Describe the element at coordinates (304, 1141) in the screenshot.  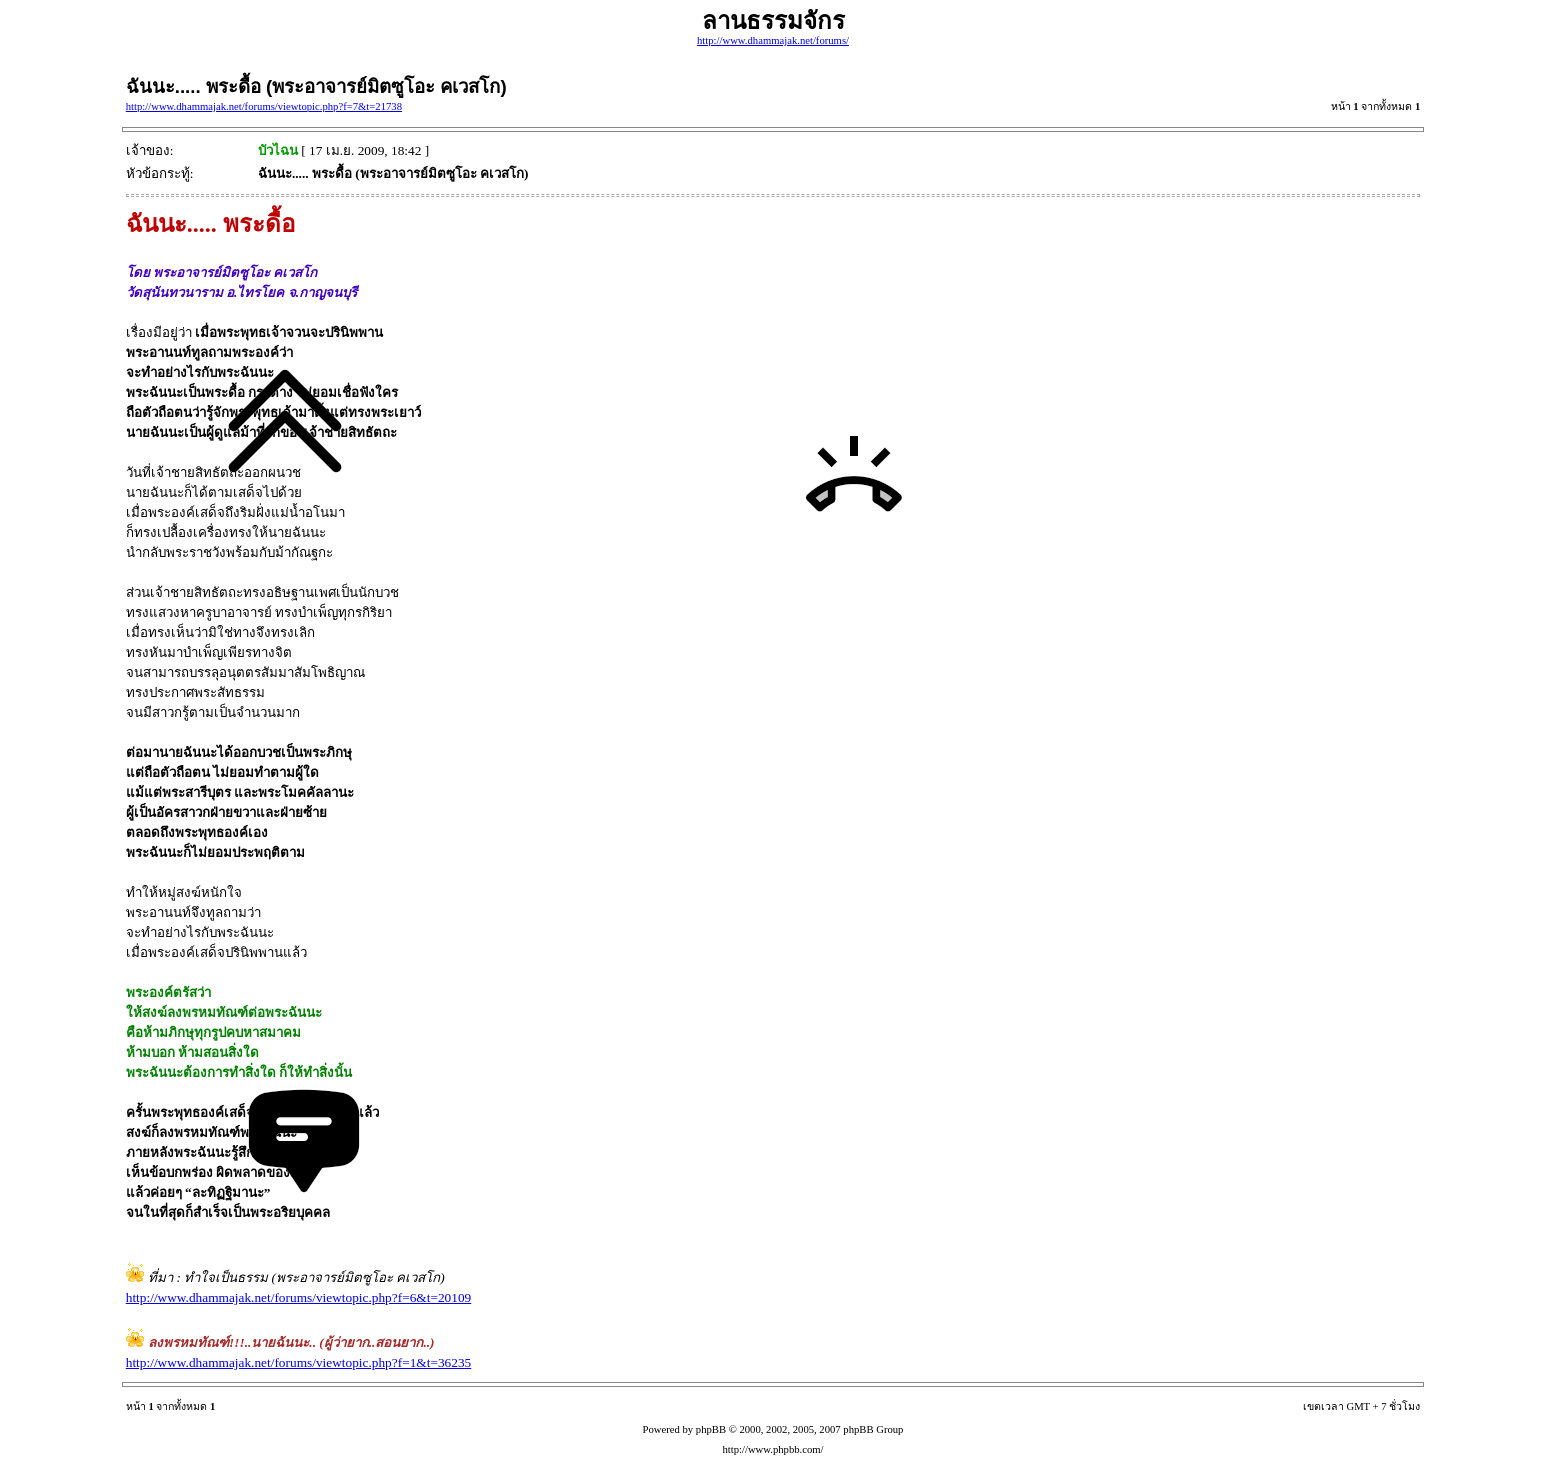
I see `open chat or messaging` at that location.